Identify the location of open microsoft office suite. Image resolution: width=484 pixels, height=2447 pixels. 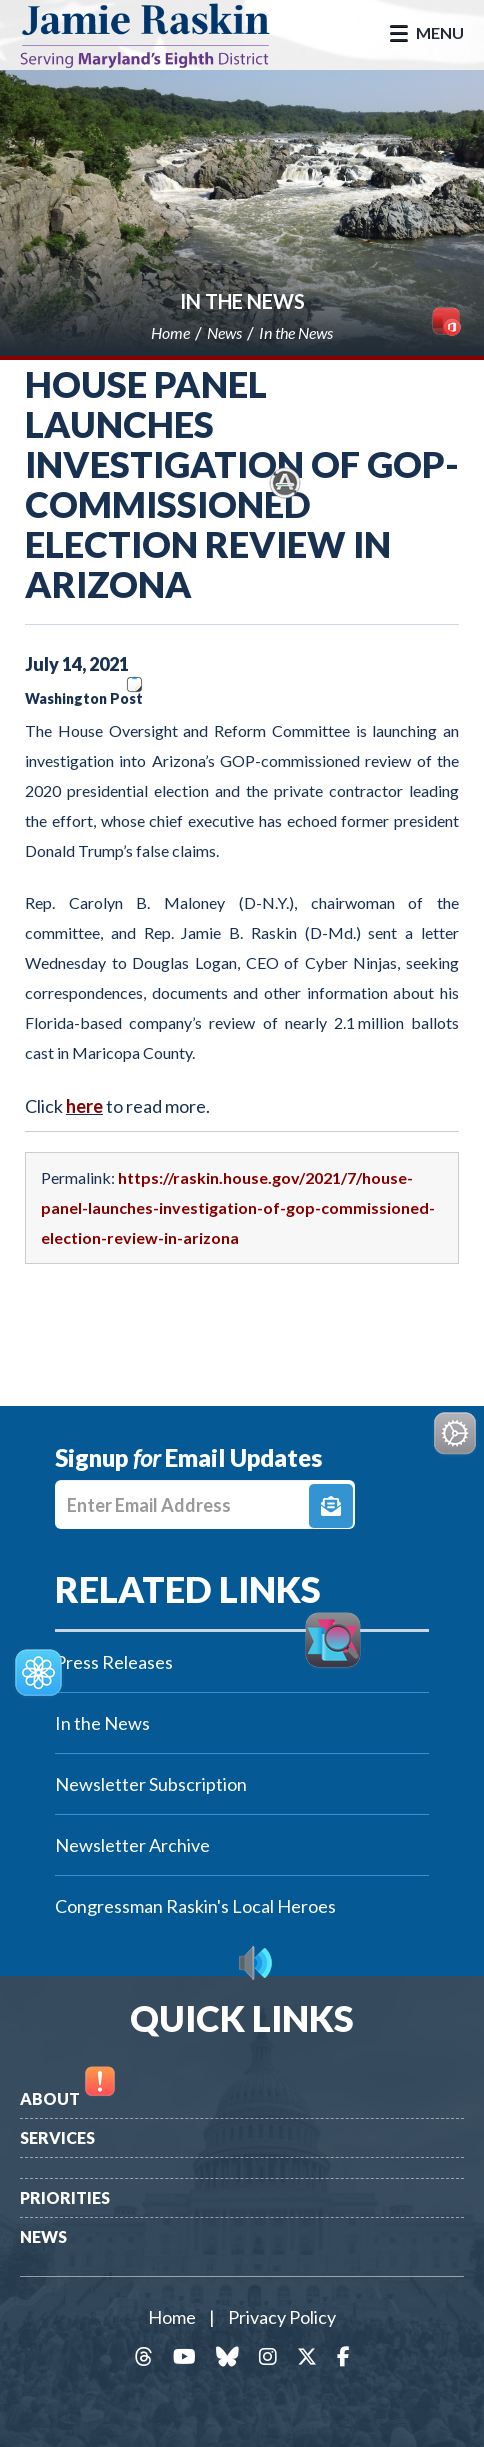
(446, 321).